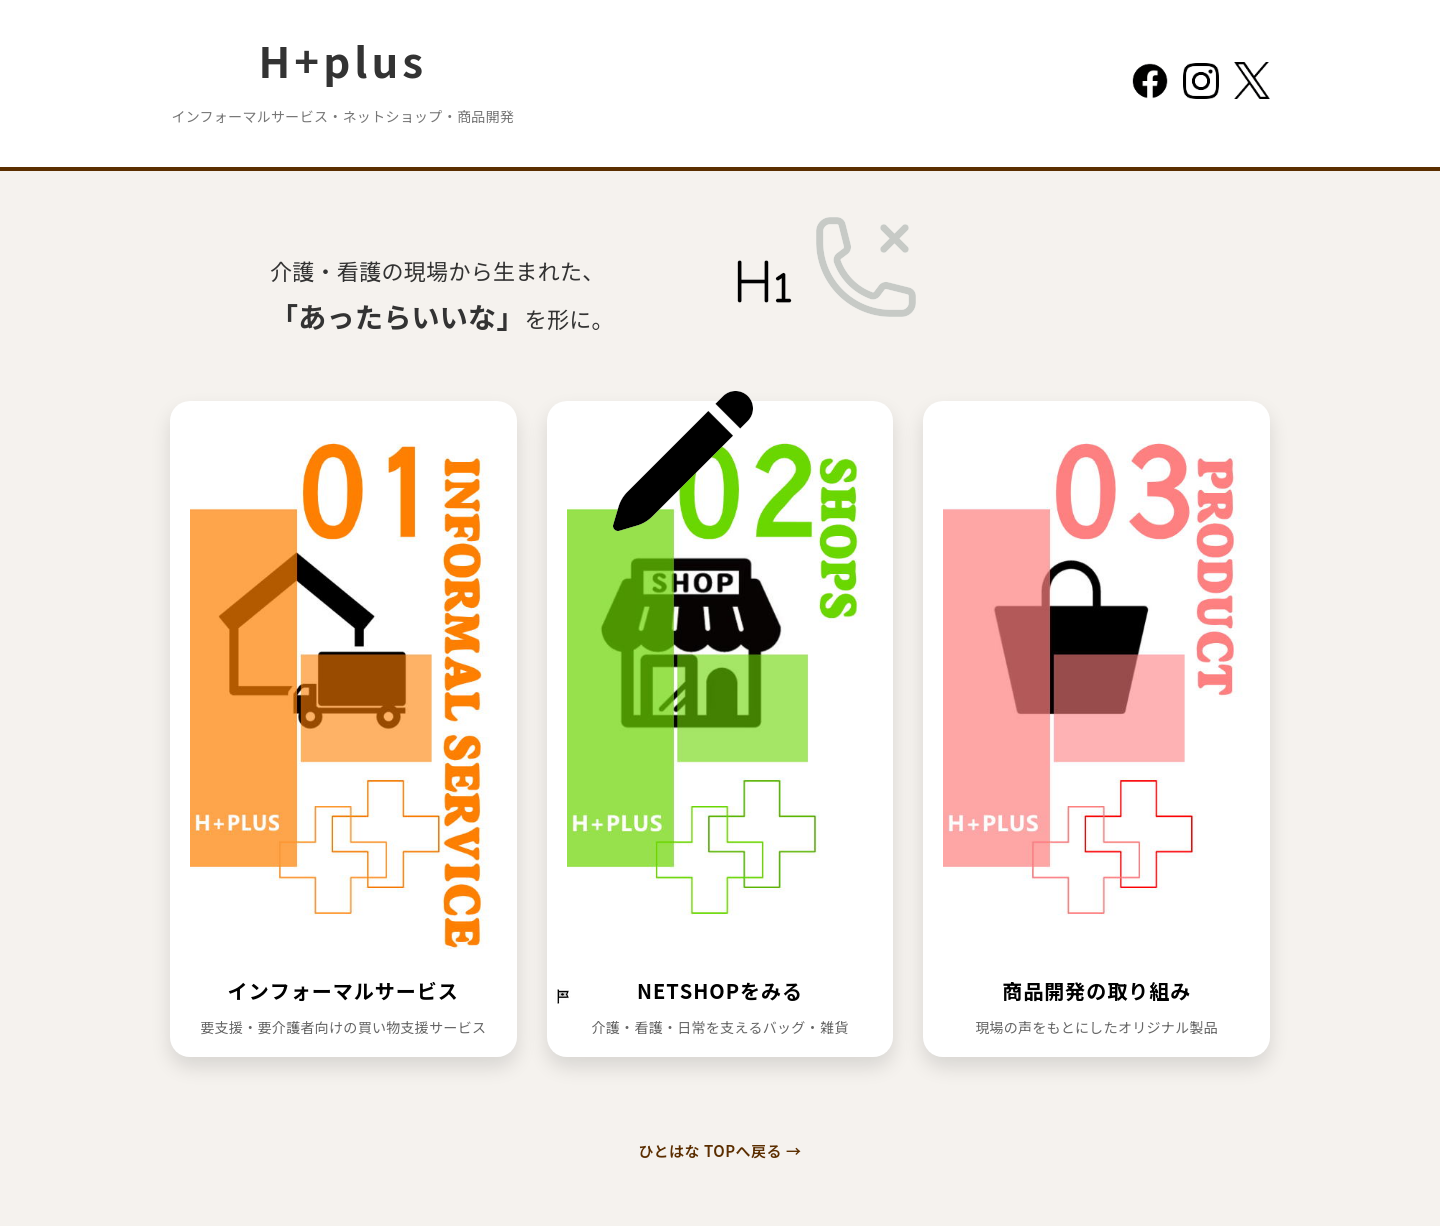 This screenshot has width=1440, height=1226. I want to click on edit content or text, so click(683, 461).